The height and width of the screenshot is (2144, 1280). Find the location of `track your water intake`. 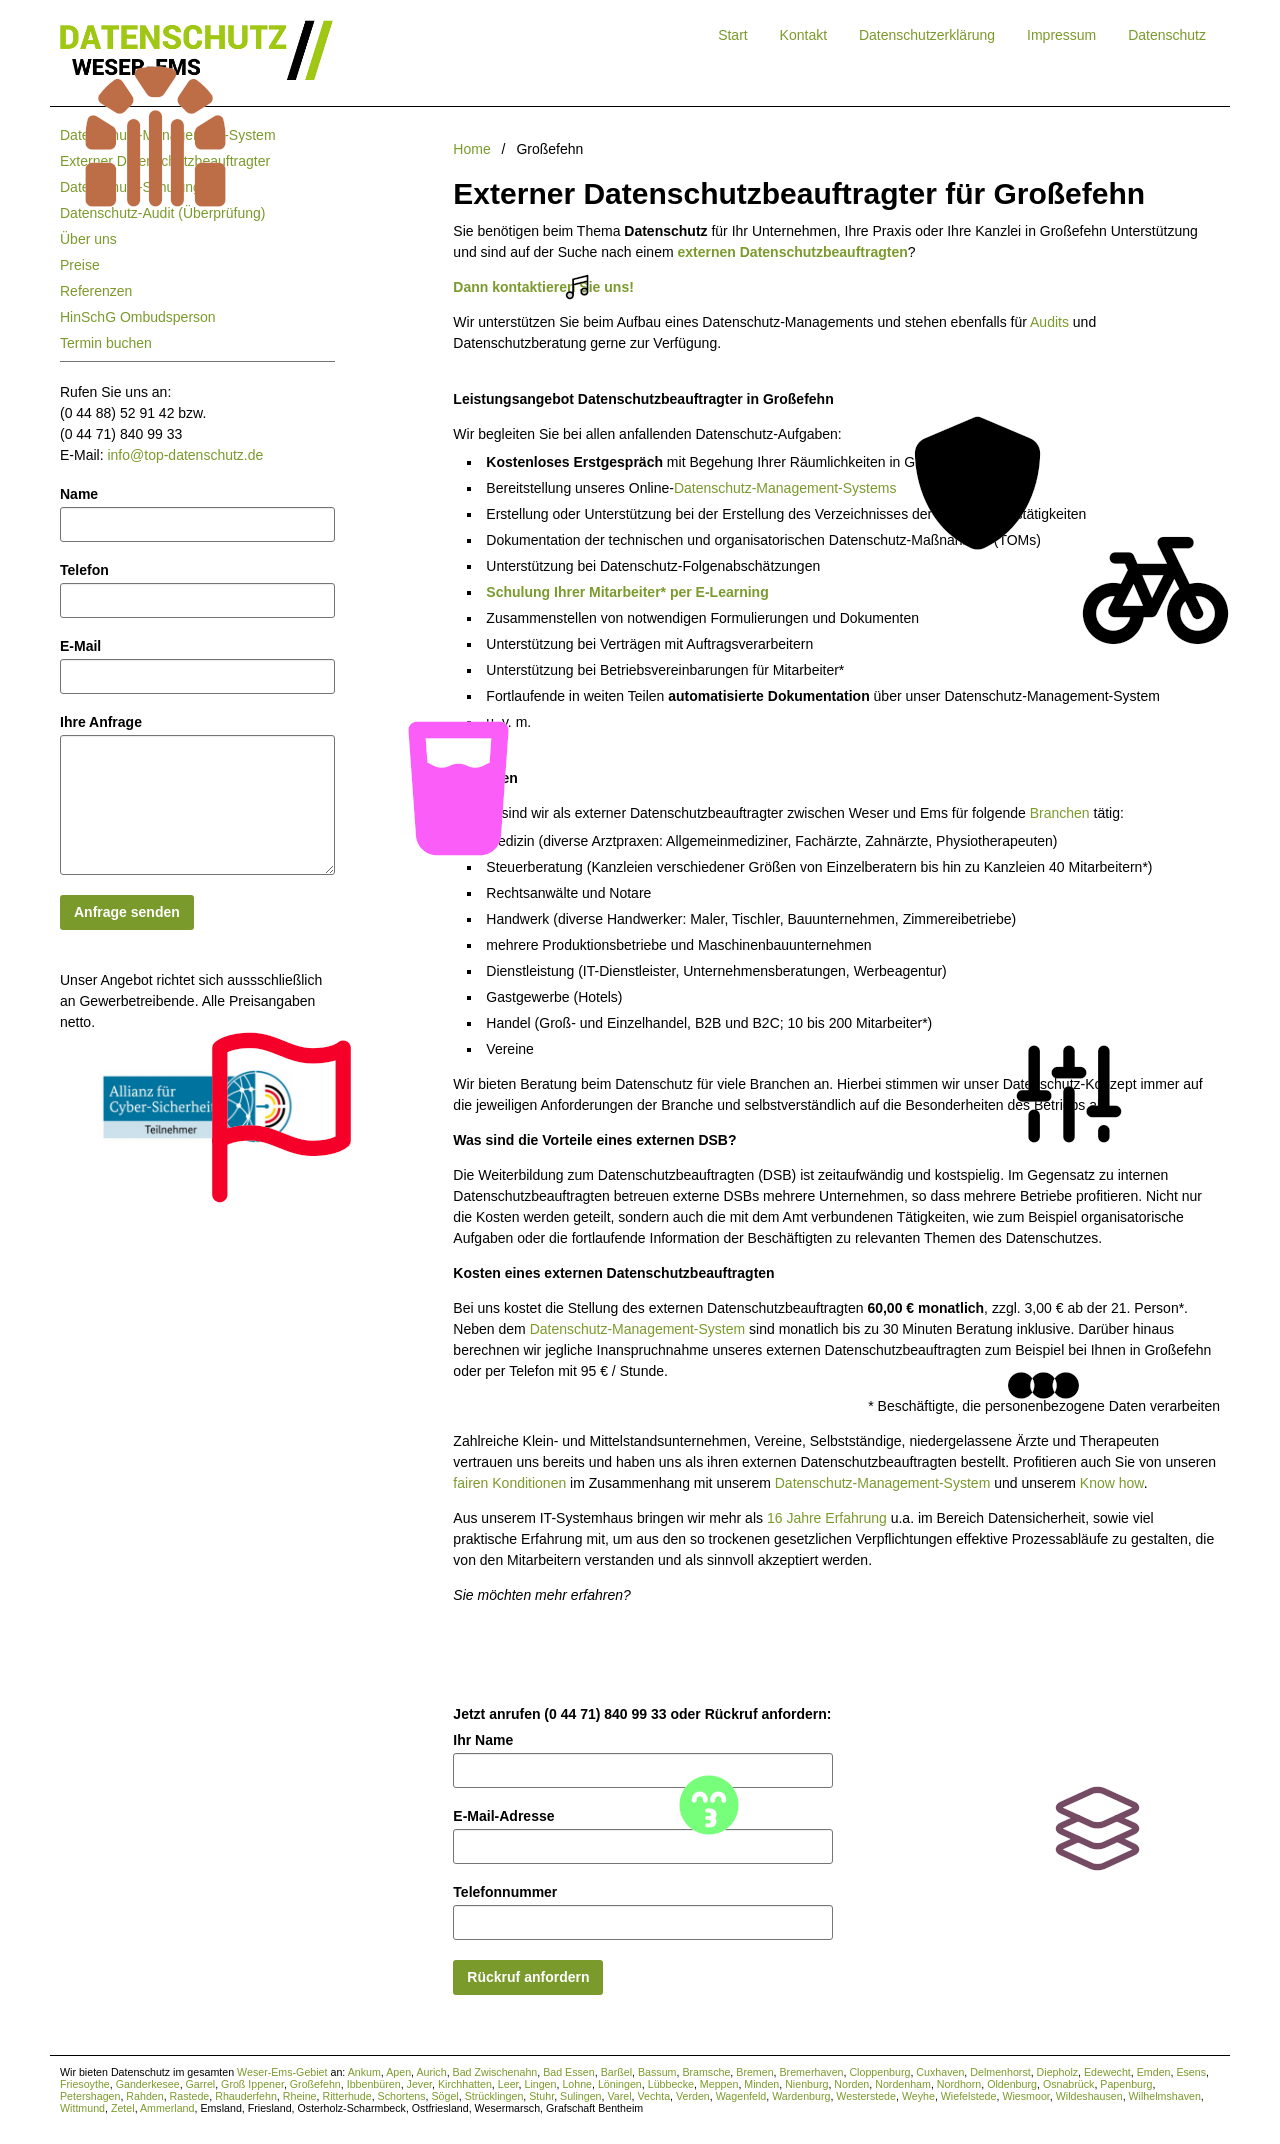

track your water intake is located at coordinates (458, 788).